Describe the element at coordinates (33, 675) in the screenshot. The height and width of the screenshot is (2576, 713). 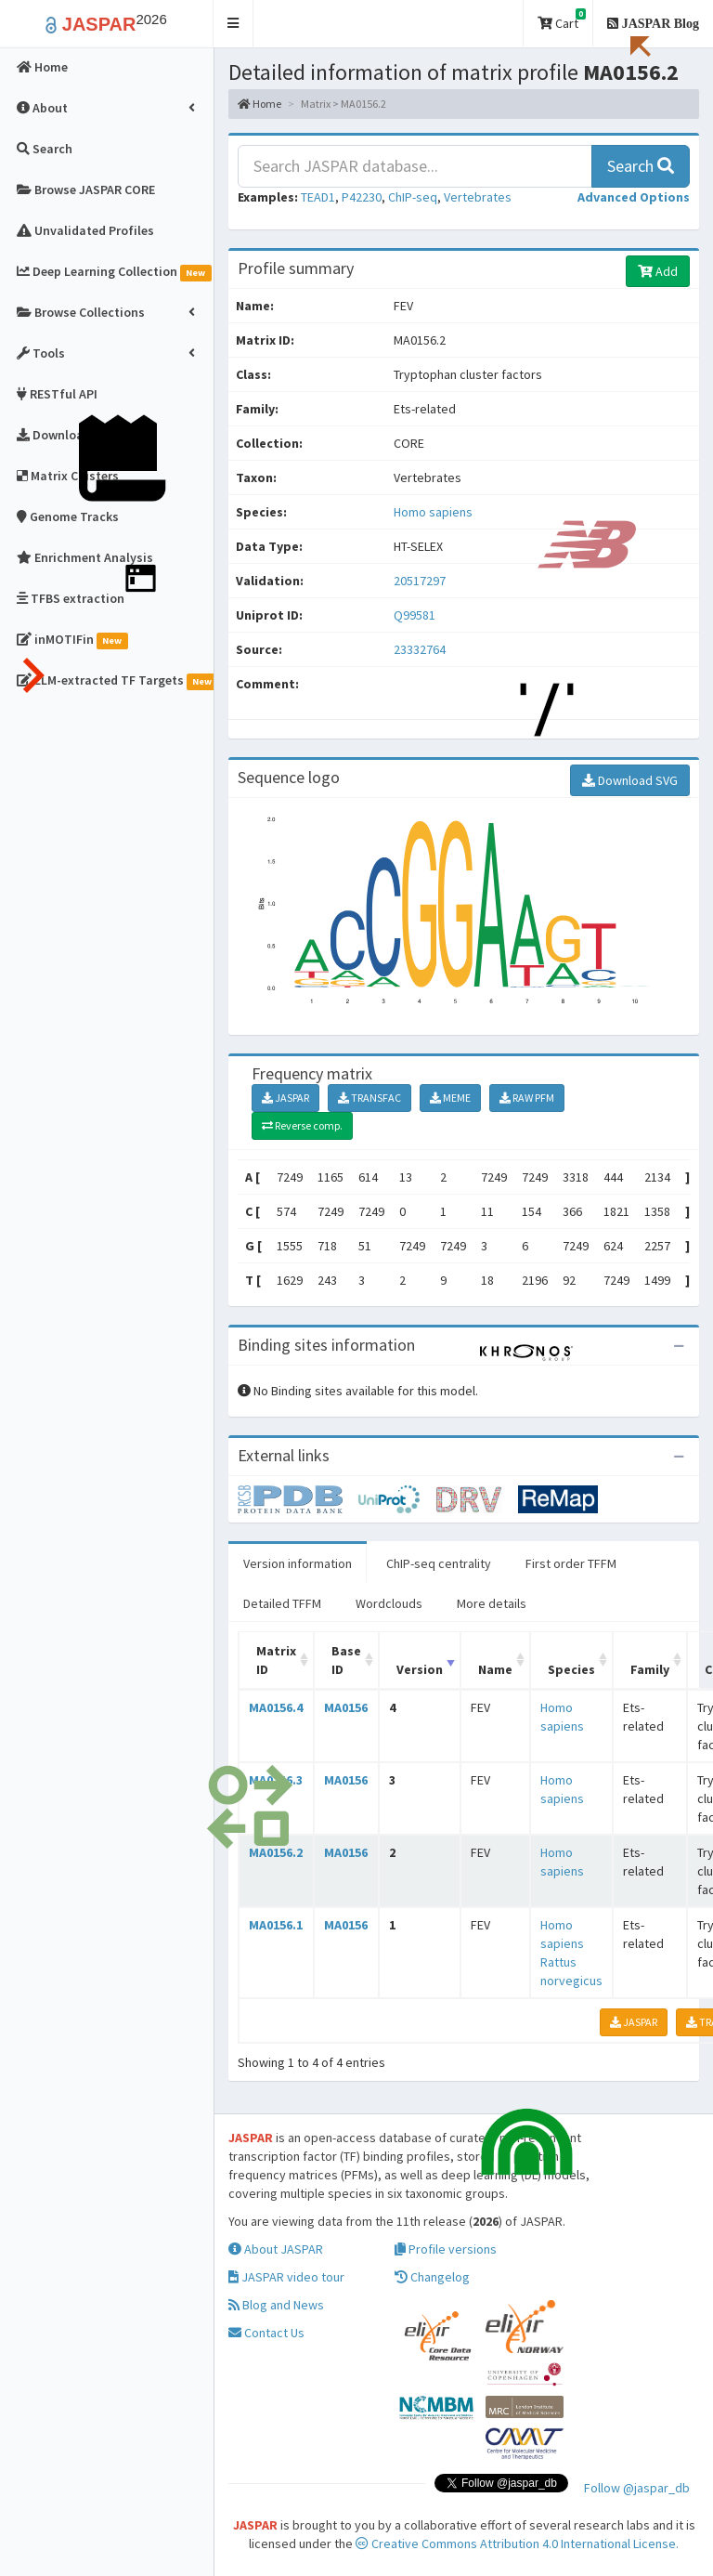
I see `navigate to the next item or screen` at that location.